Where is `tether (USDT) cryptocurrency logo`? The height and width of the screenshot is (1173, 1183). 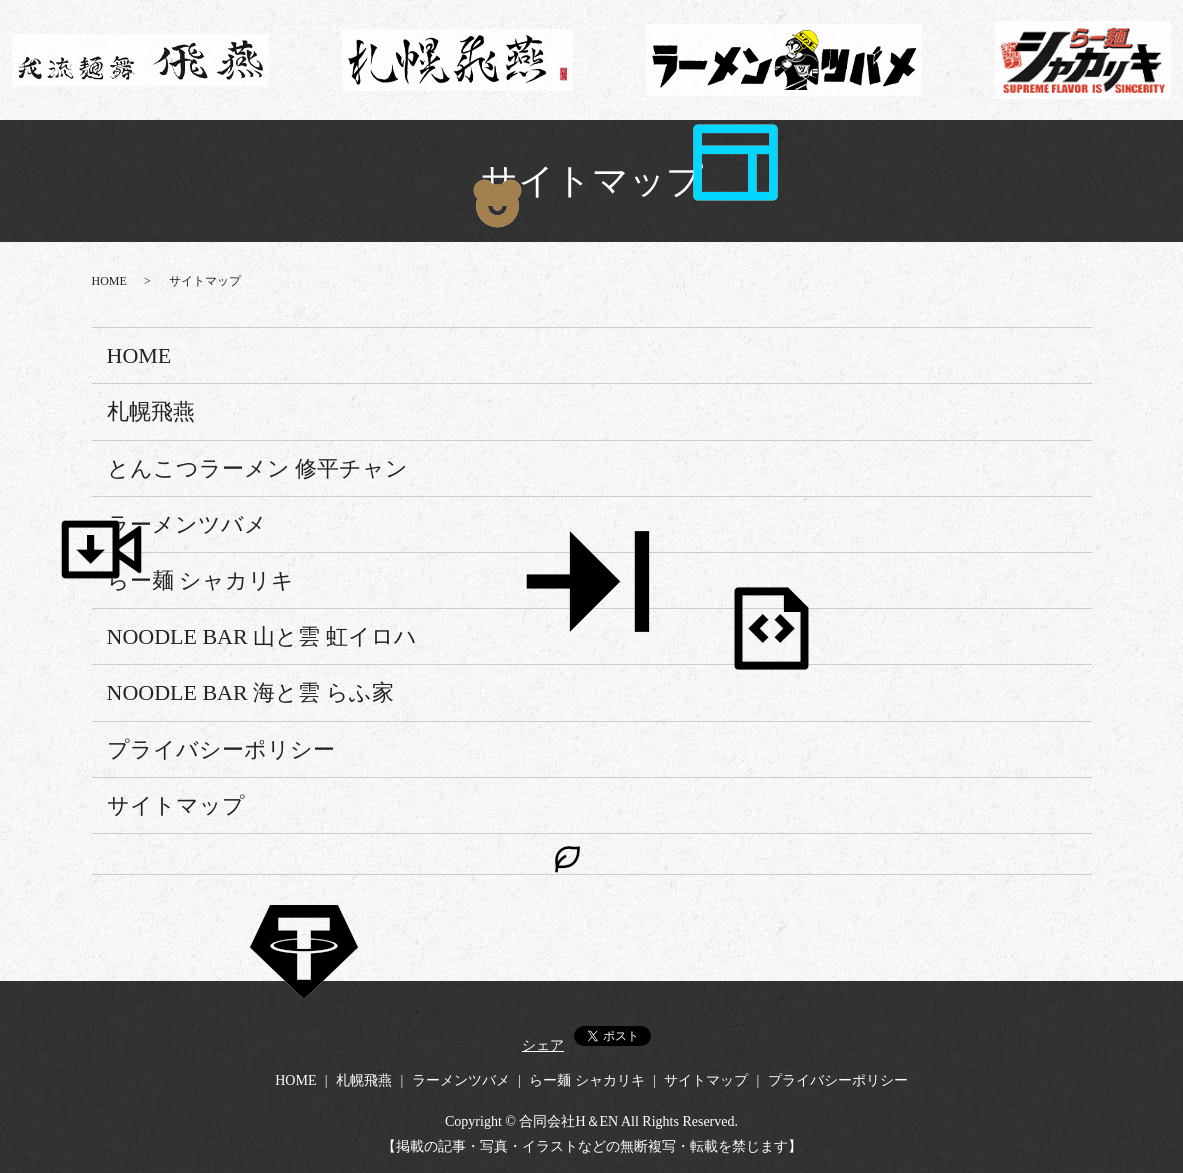
tether (USDT) cryptocurrency logo is located at coordinates (304, 952).